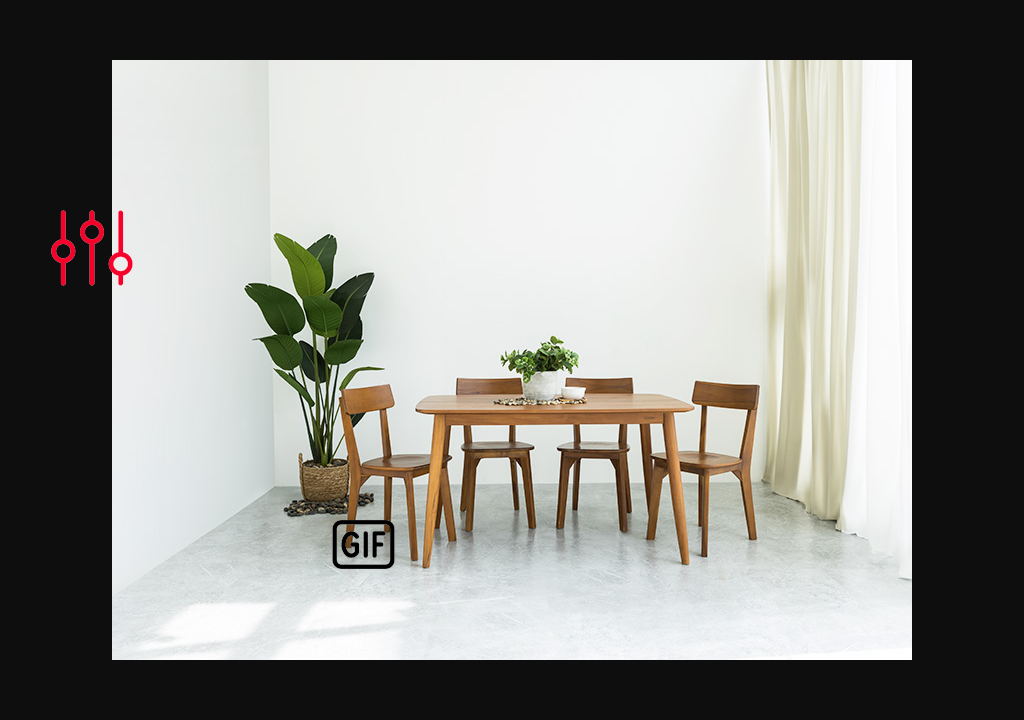 The width and height of the screenshot is (1024, 720). What do you see at coordinates (363, 544) in the screenshot?
I see `insert a GIF into your message` at bounding box center [363, 544].